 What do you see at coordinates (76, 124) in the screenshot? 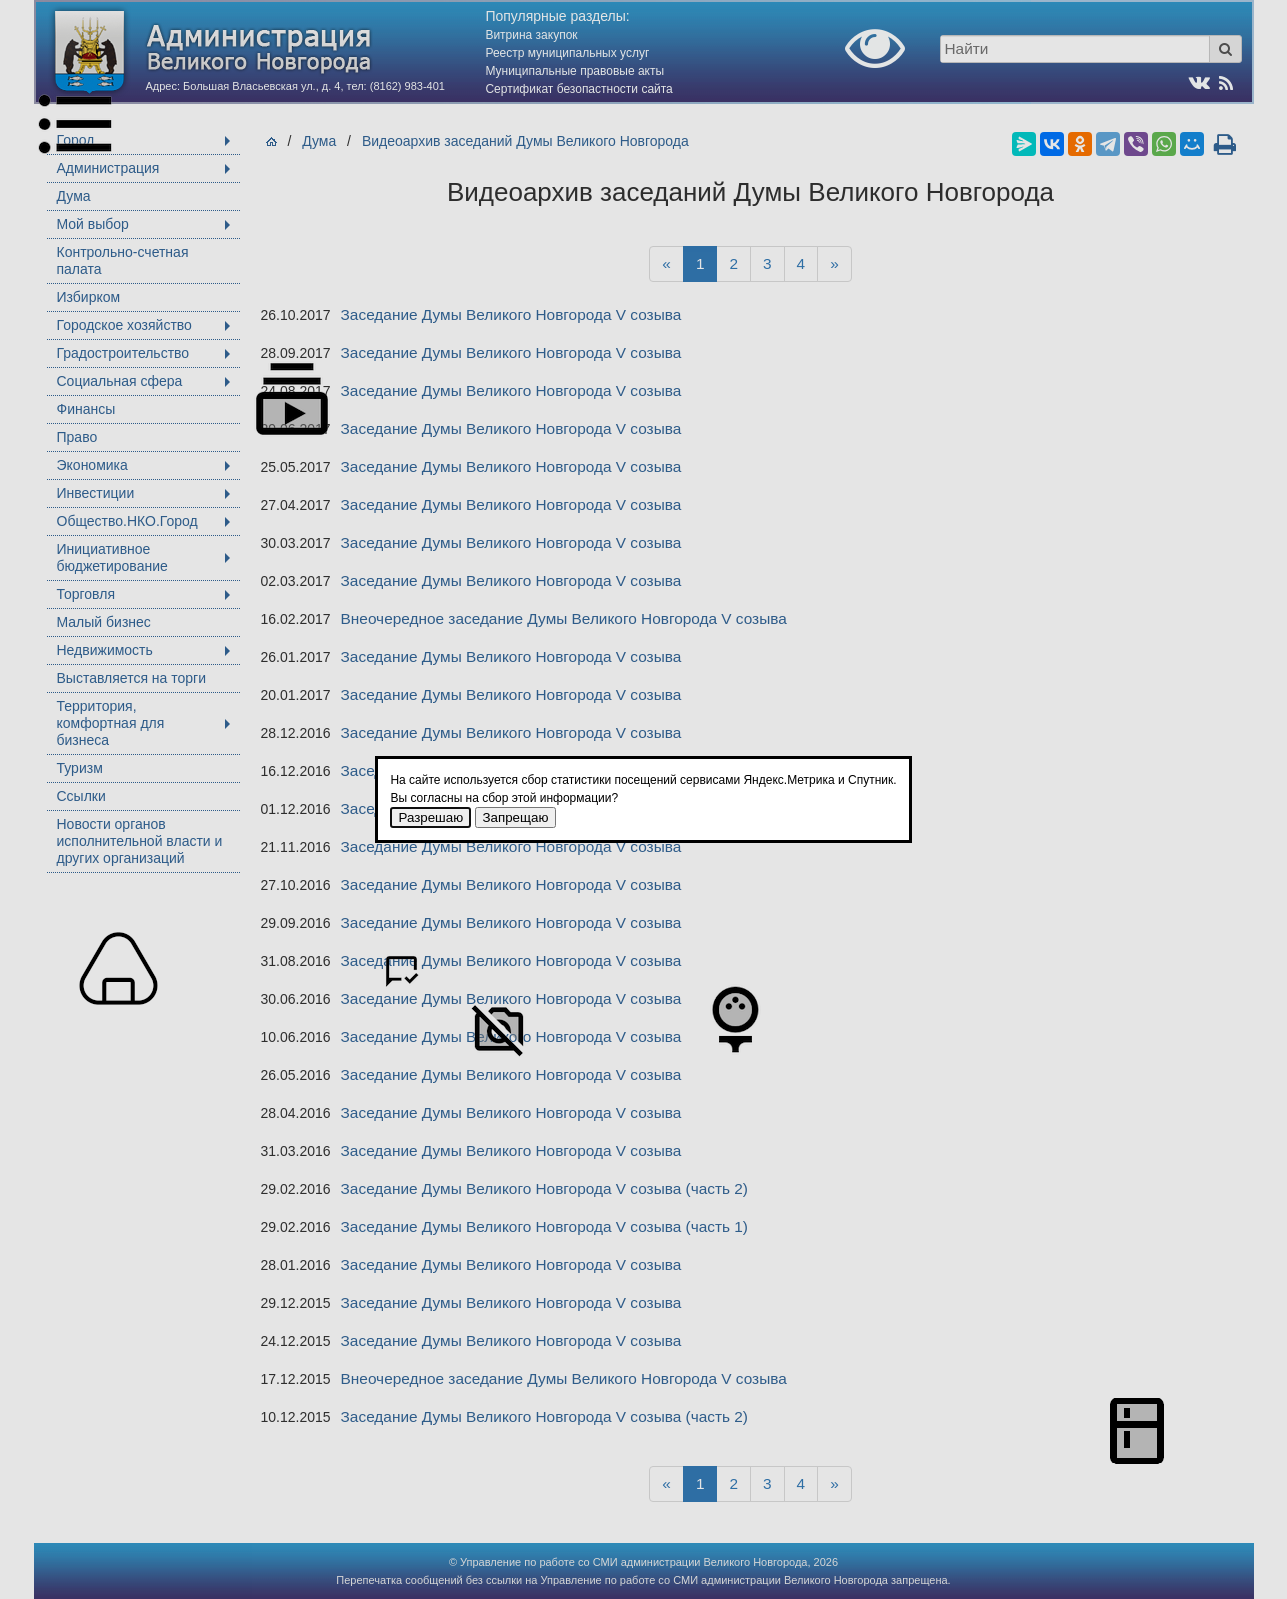
I see `switch to list view` at bounding box center [76, 124].